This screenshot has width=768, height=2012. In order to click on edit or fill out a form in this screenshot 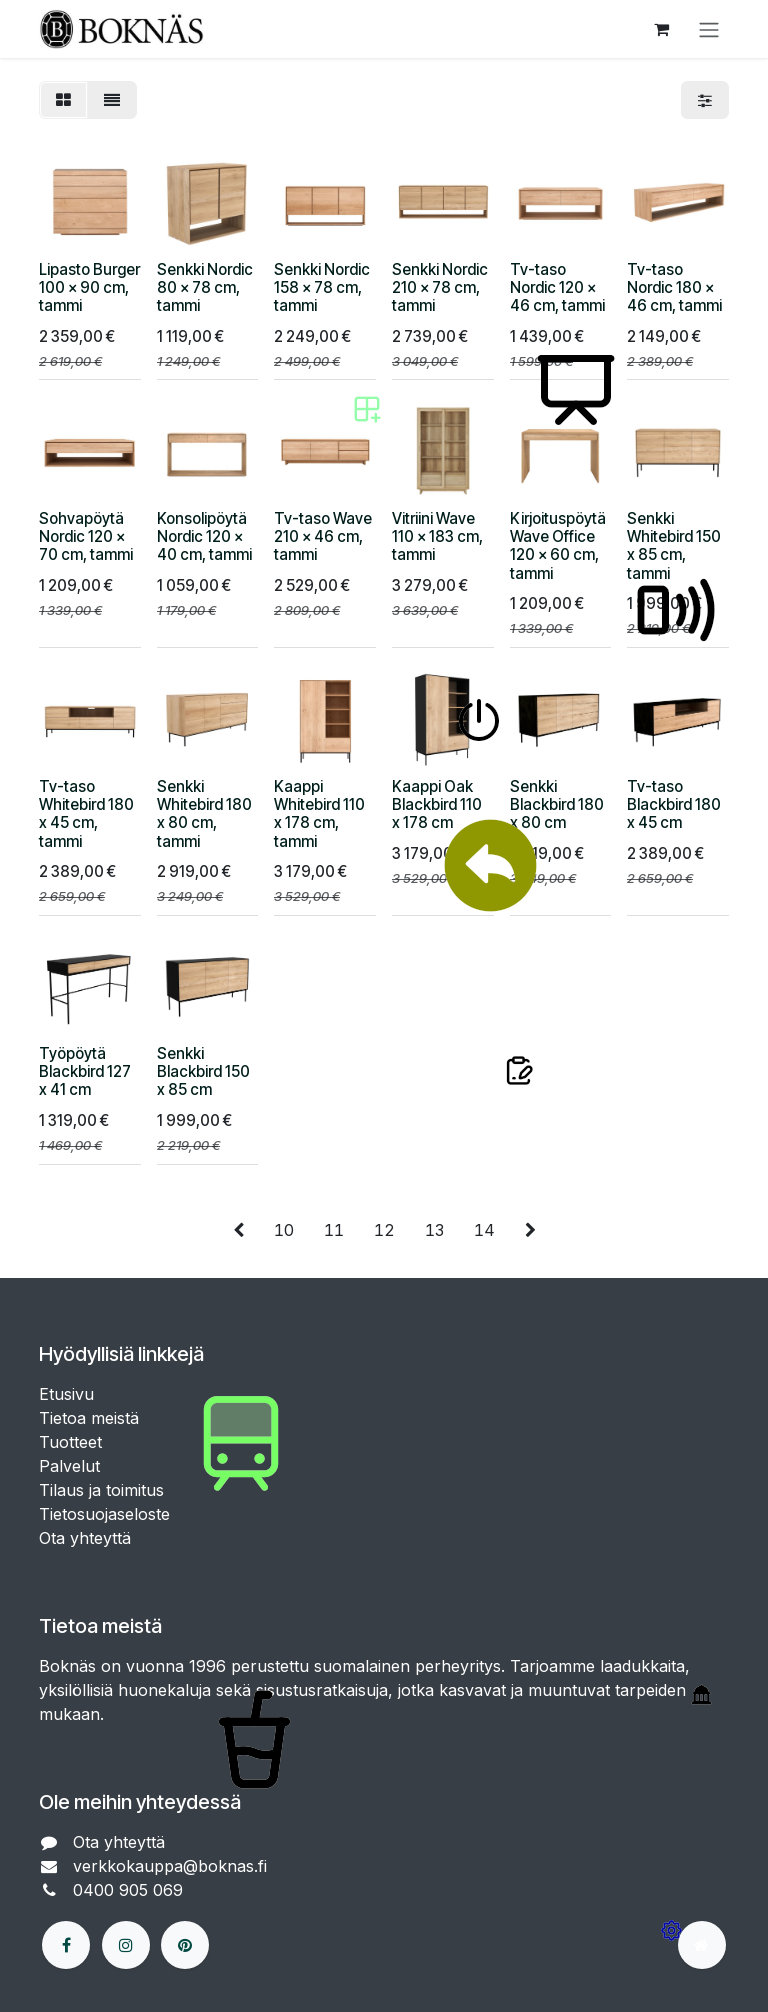, I will do `click(518, 1070)`.